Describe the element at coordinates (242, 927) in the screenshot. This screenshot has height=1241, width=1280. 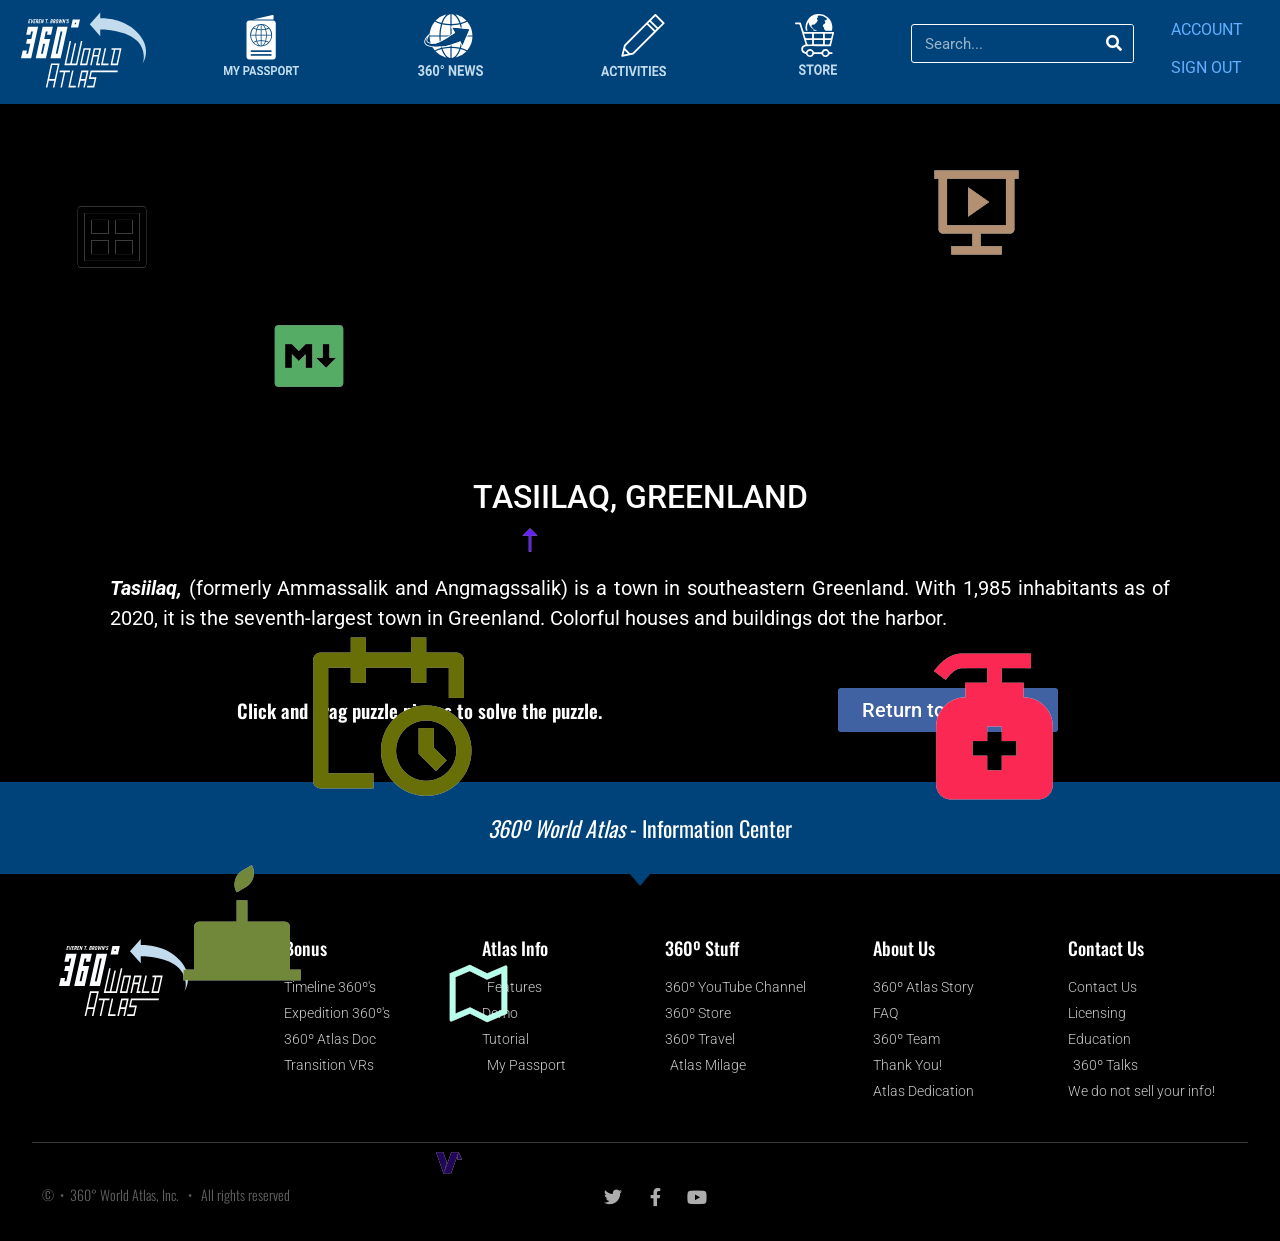
I see `view birthday or celebration reminders` at that location.